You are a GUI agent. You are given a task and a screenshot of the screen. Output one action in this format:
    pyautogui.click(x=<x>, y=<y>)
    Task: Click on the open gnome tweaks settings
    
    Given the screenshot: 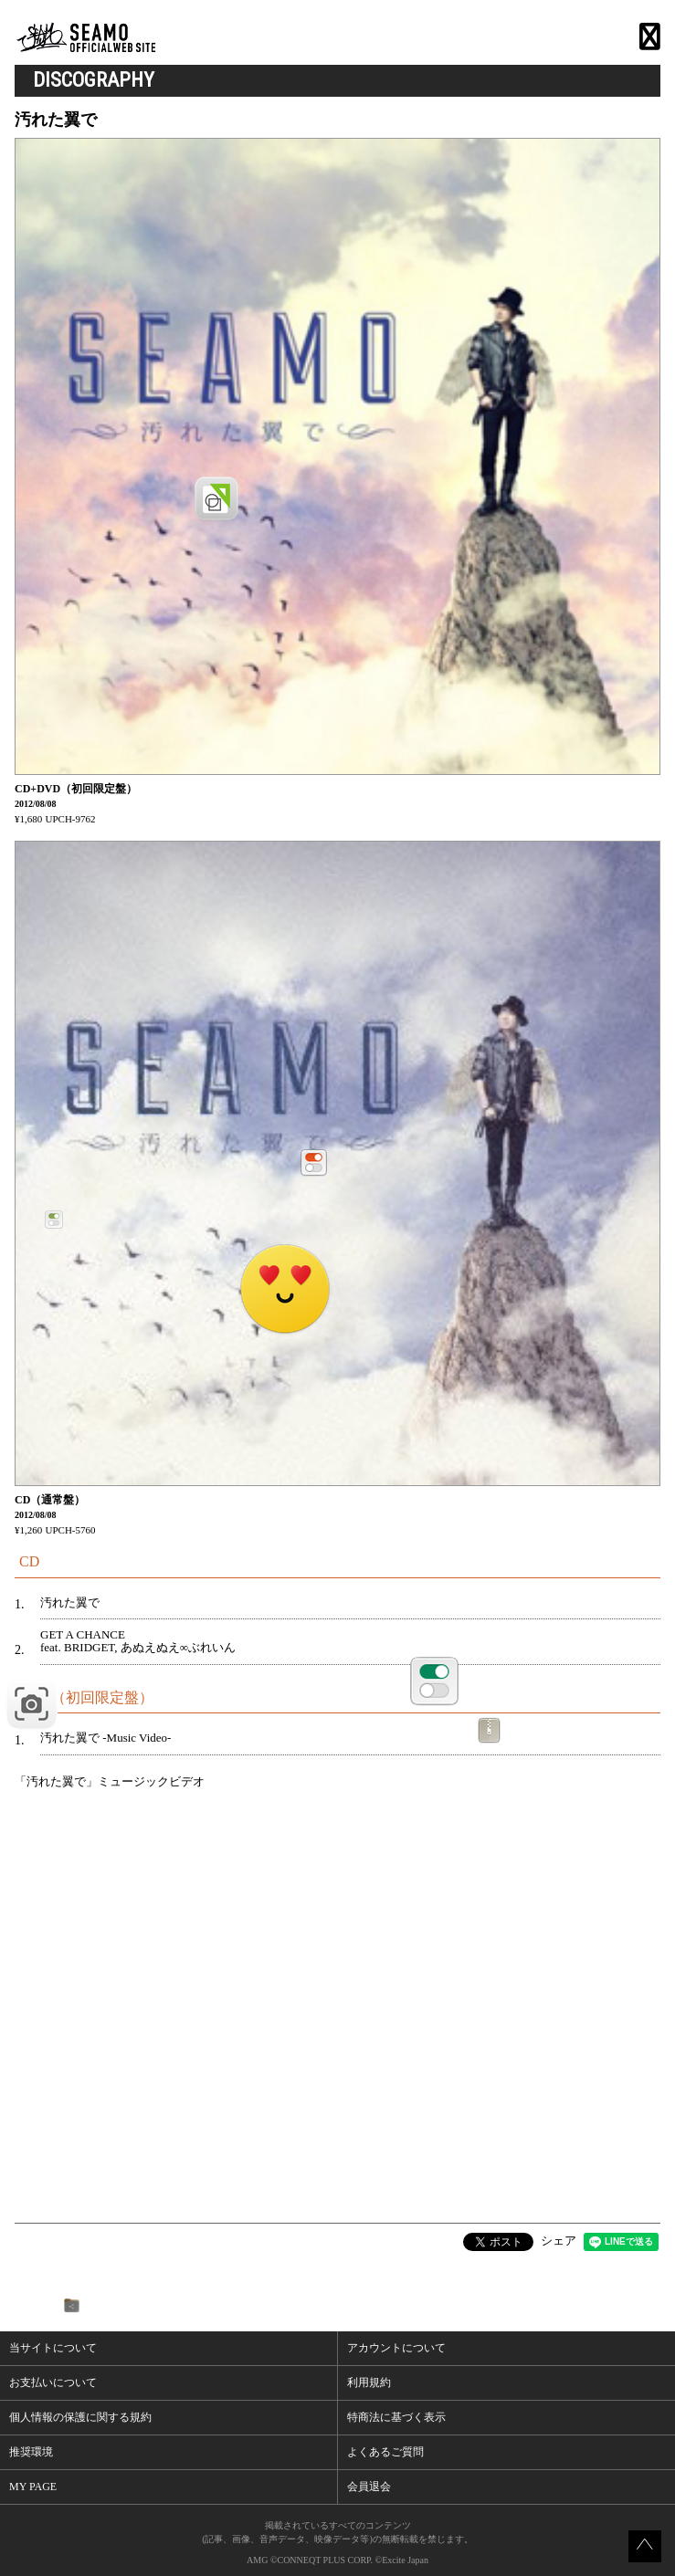 What is the action you would take?
    pyautogui.click(x=54, y=1220)
    